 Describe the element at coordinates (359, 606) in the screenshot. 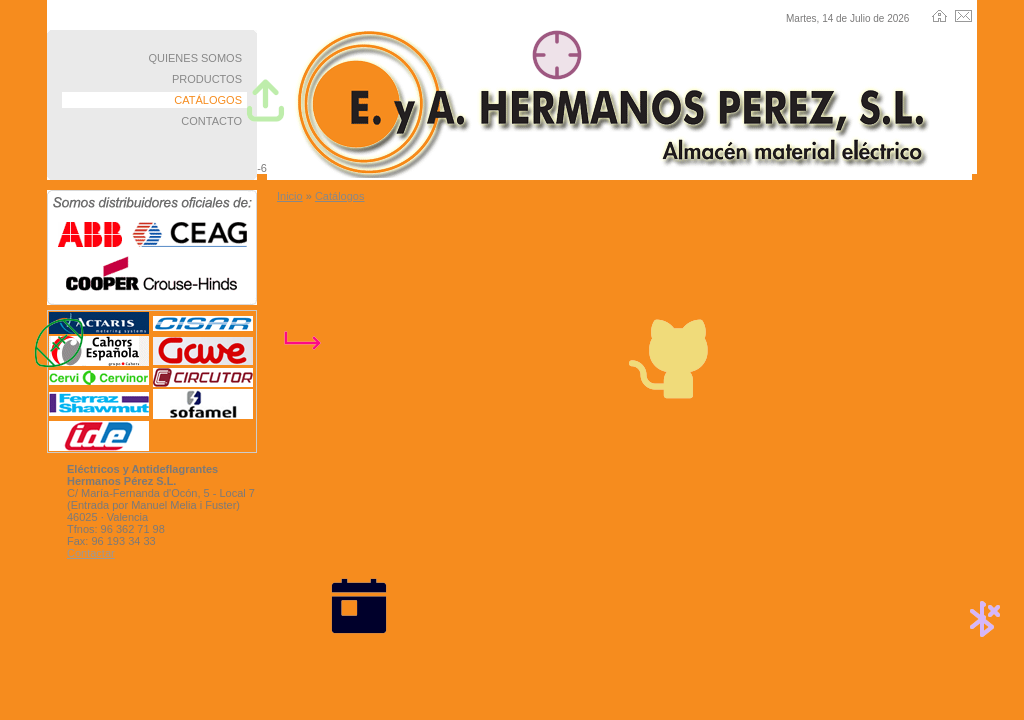

I see `view today's date or events` at that location.